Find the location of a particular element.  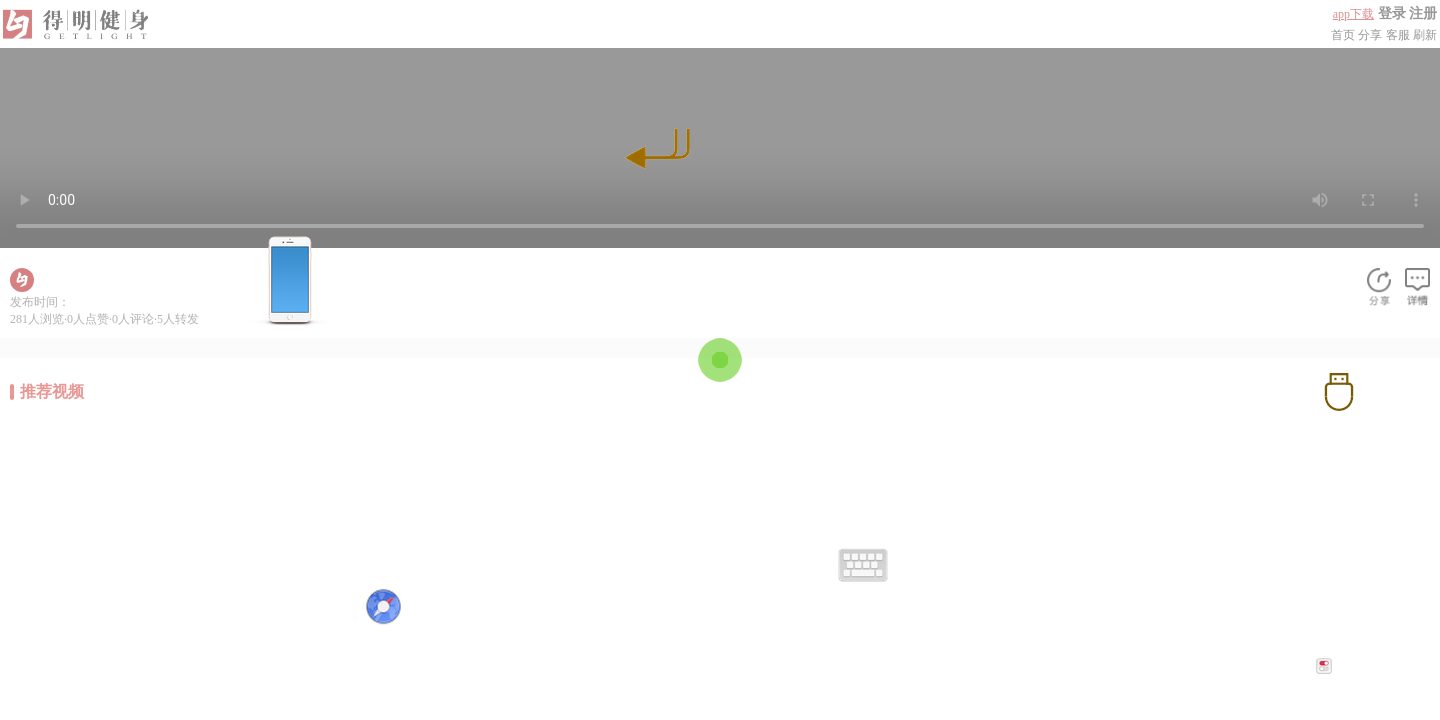

connect or manage an iPhone device is located at coordinates (290, 281).